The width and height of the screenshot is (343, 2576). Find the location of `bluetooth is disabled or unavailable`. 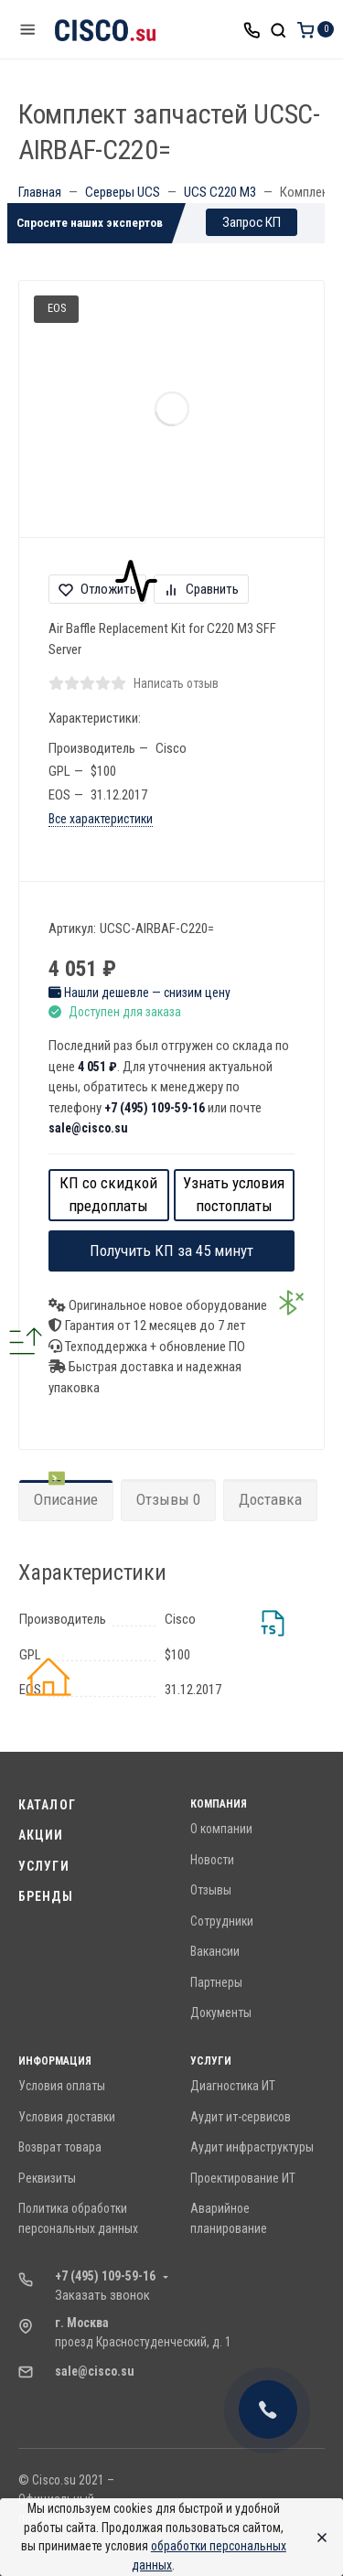

bluetooth is disabled or unavailable is located at coordinates (290, 1303).